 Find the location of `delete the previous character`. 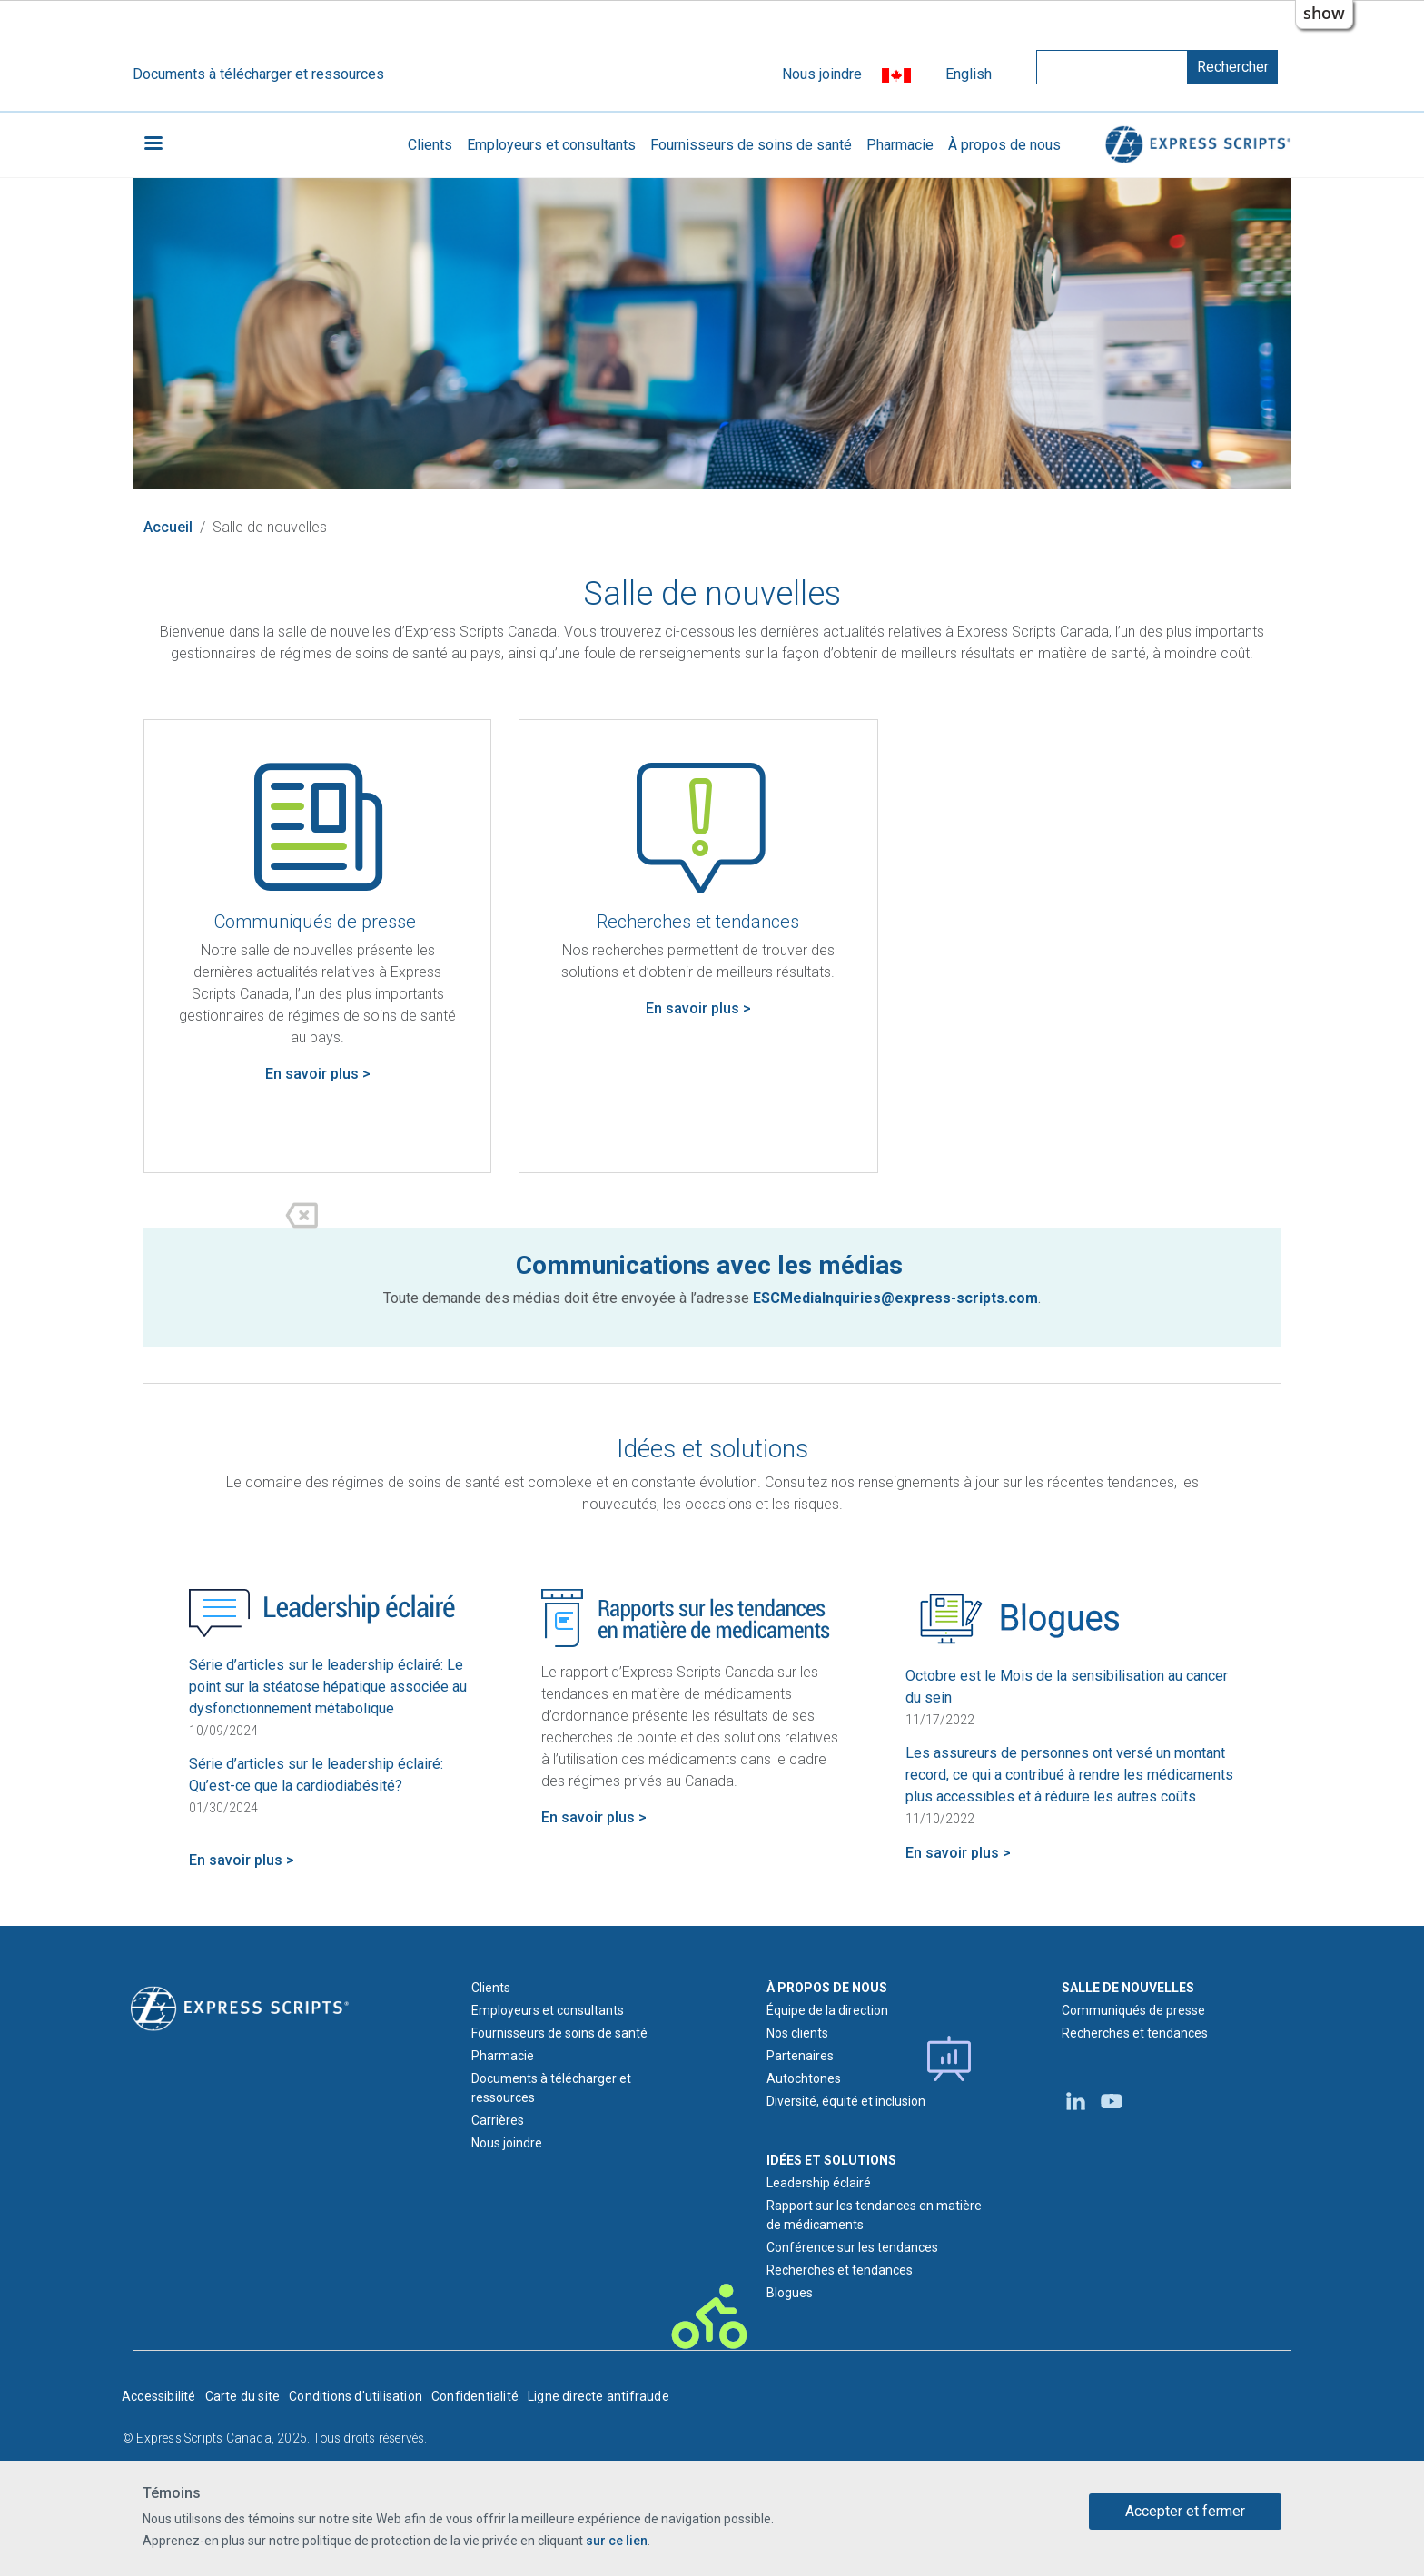

delete the previous character is located at coordinates (302, 1215).